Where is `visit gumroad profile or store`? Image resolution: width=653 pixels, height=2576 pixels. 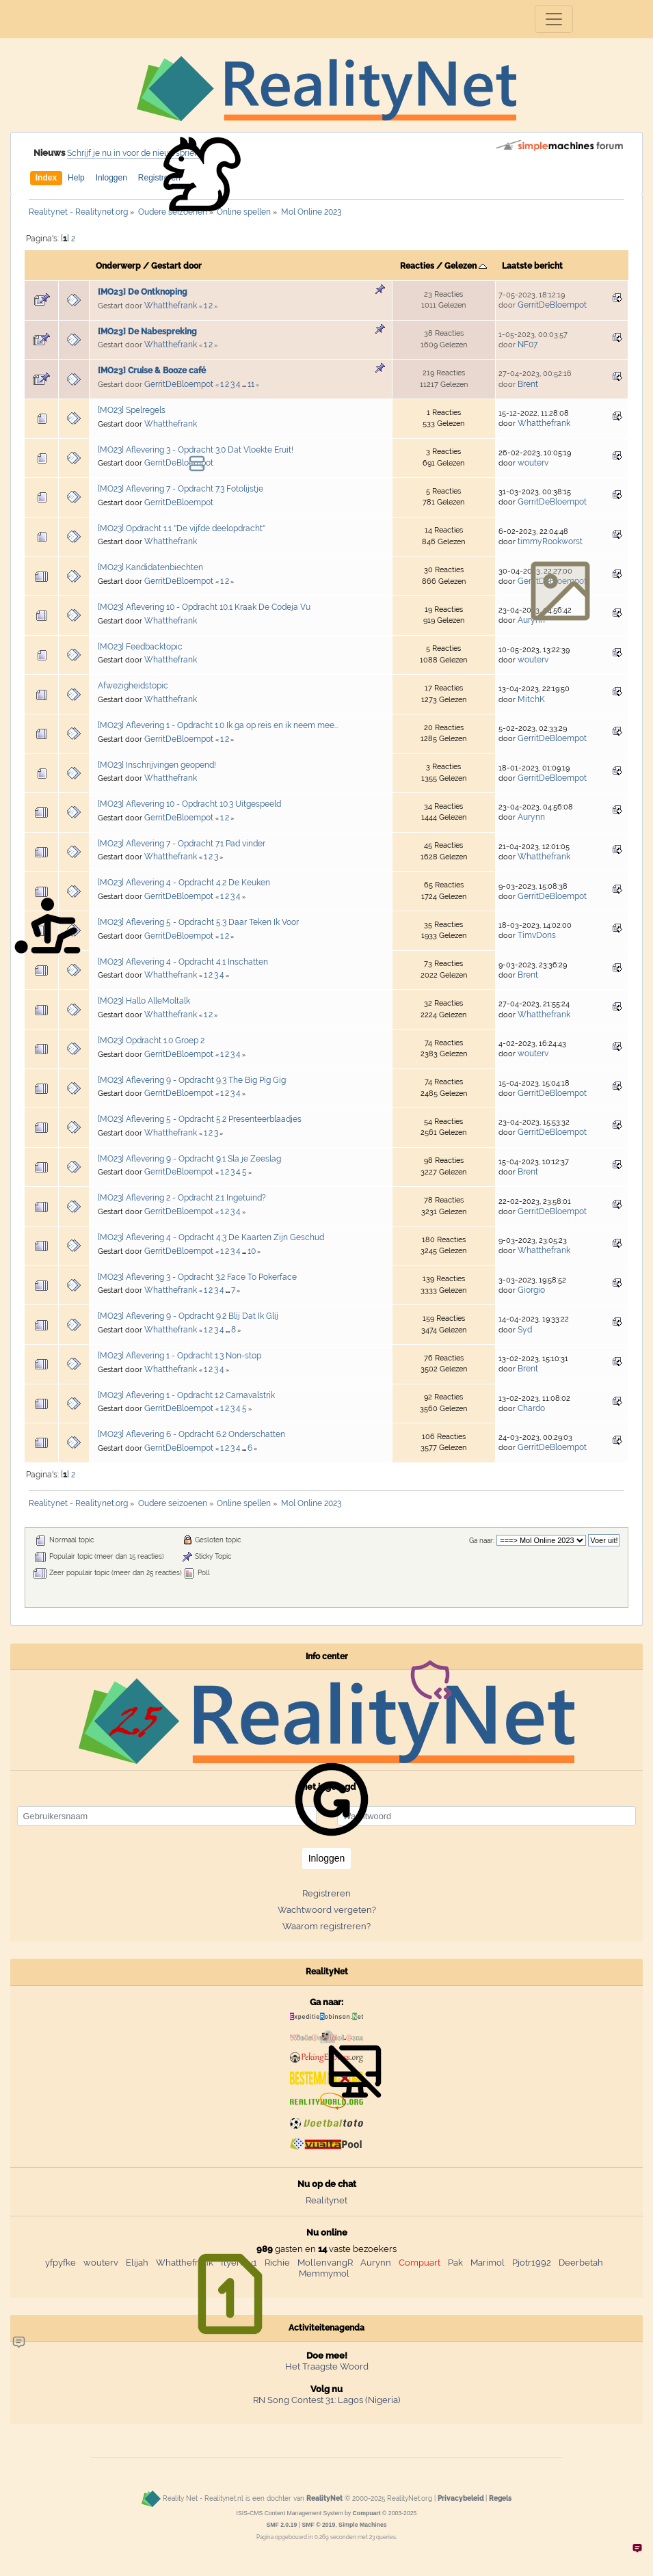 visit gumroad profile or store is located at coordinates (332, 1799).